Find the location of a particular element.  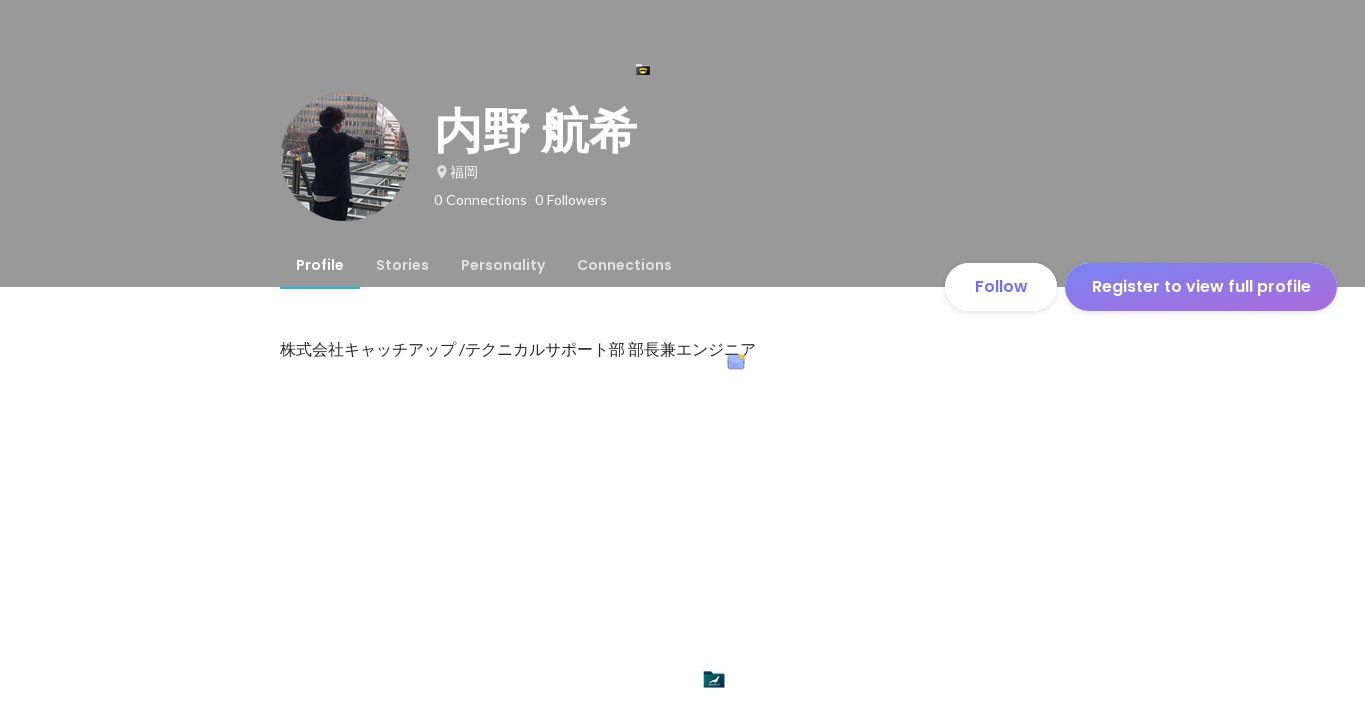

folder containing nim programming language projects is located at coordinates (643, 70).